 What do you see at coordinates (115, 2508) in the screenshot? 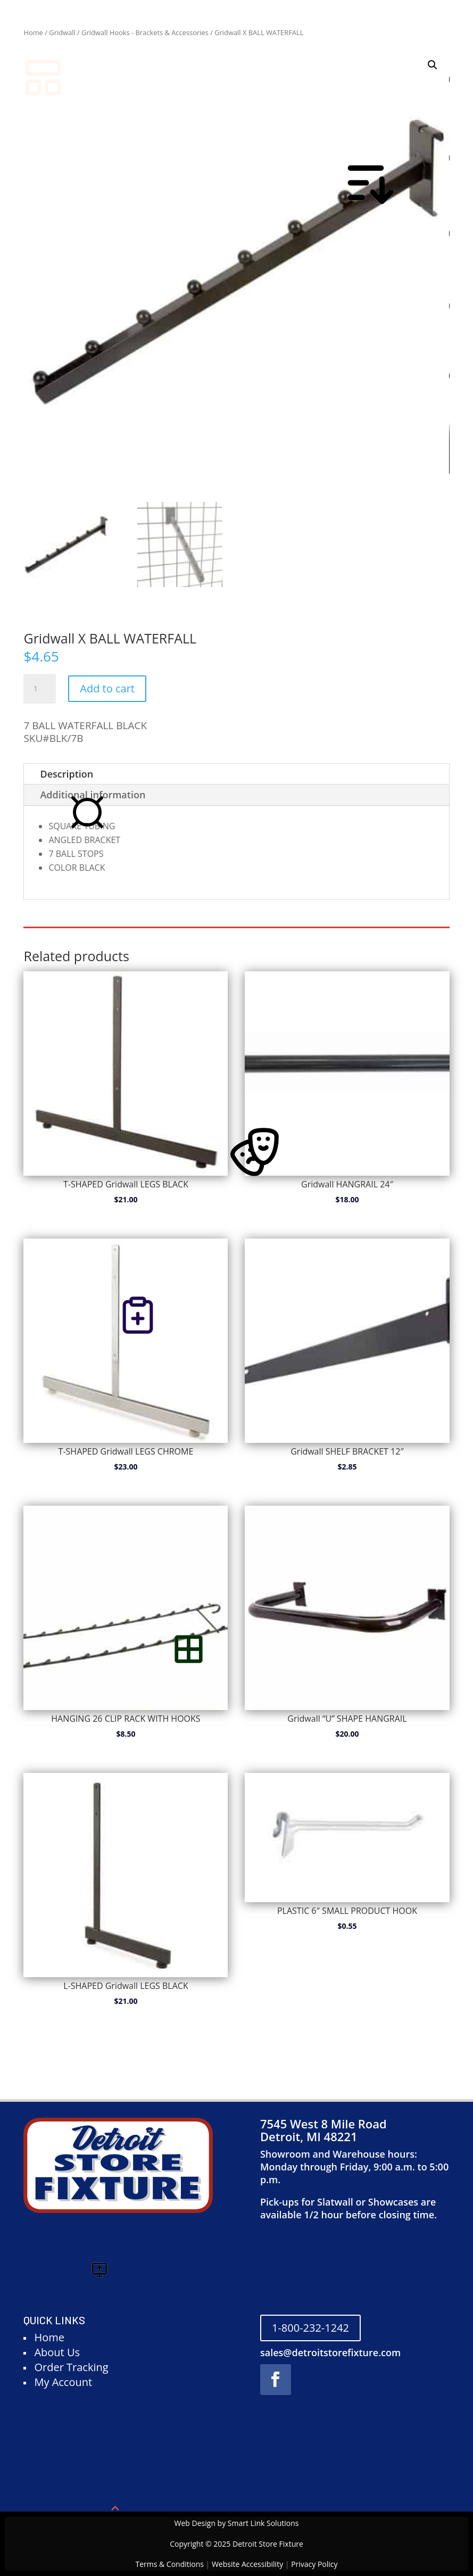
I see `collapse an expanded section` at bounding box center [115, 2508].